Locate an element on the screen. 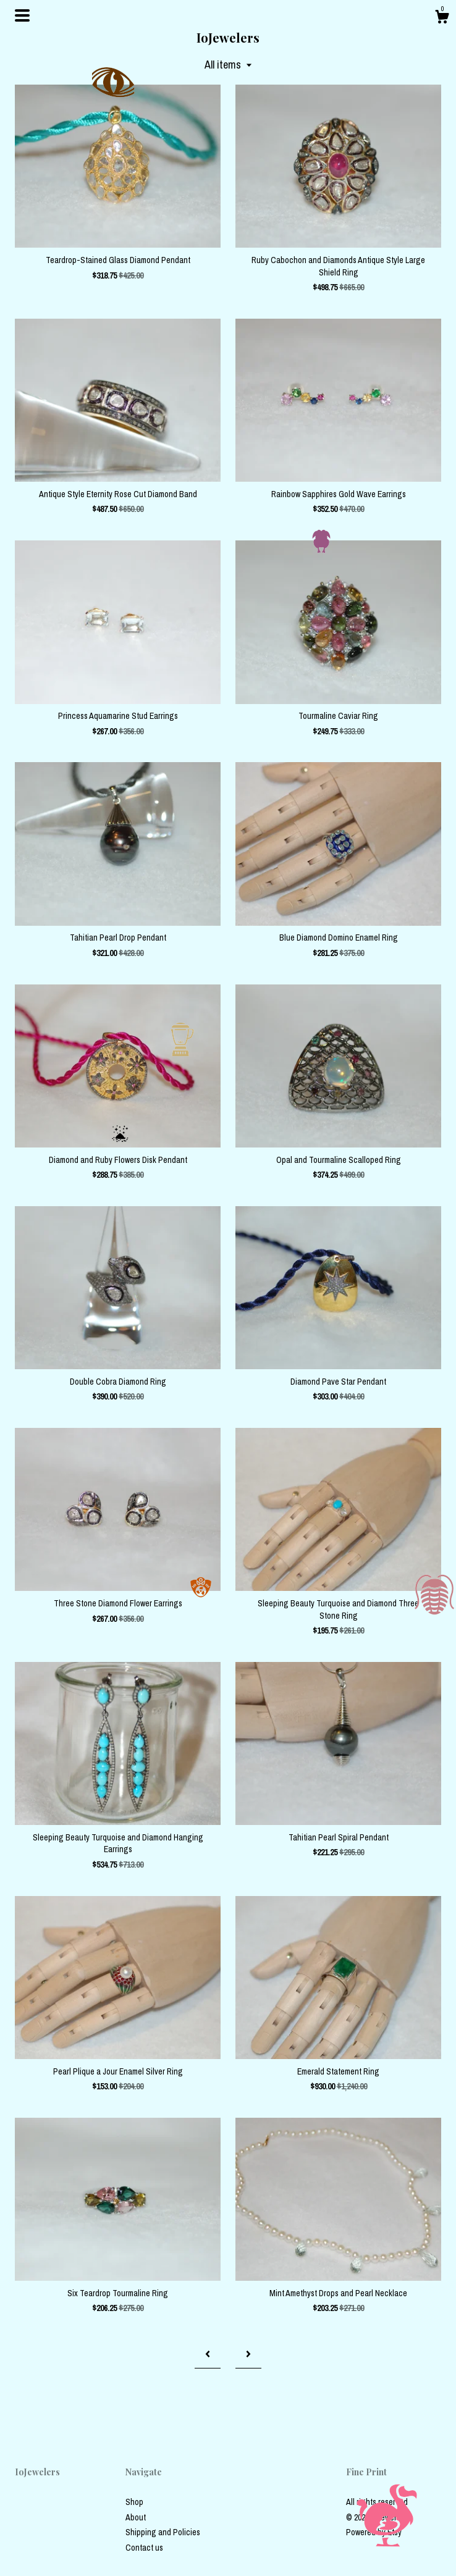 This screenshot has height=2576, width=456. access blending or mixing tools is located at coordinates (180, 1039).